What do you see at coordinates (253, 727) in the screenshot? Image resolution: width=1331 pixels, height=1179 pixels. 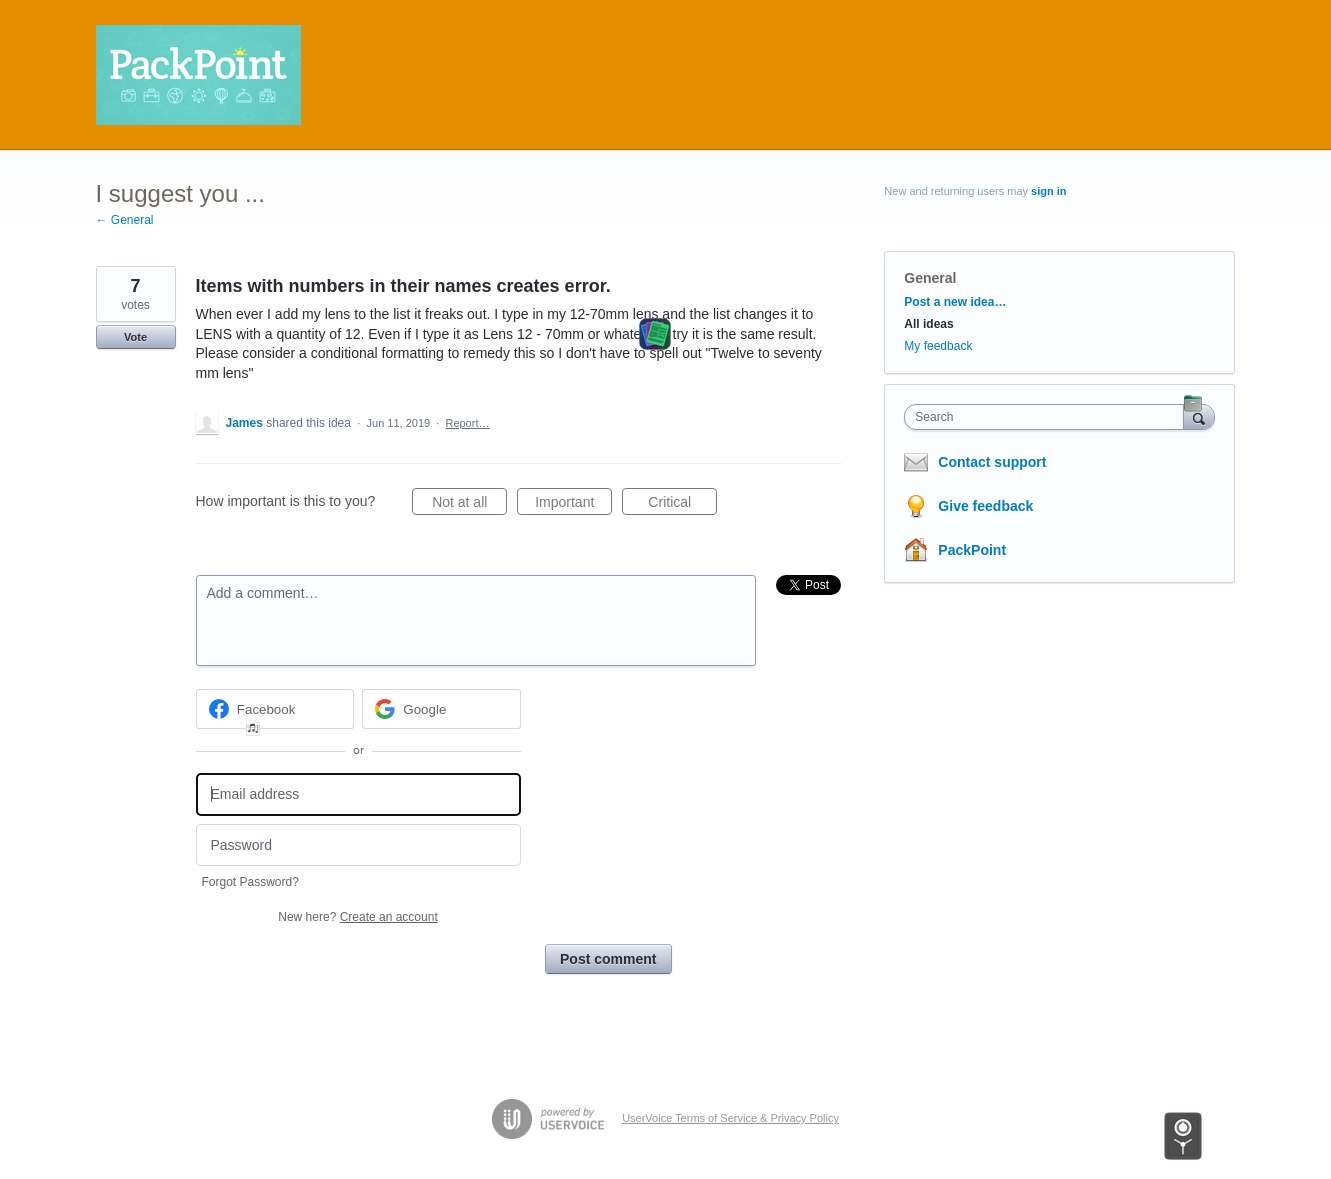 I see `an iMelody ringtone file` at bounding box center [253, 727].